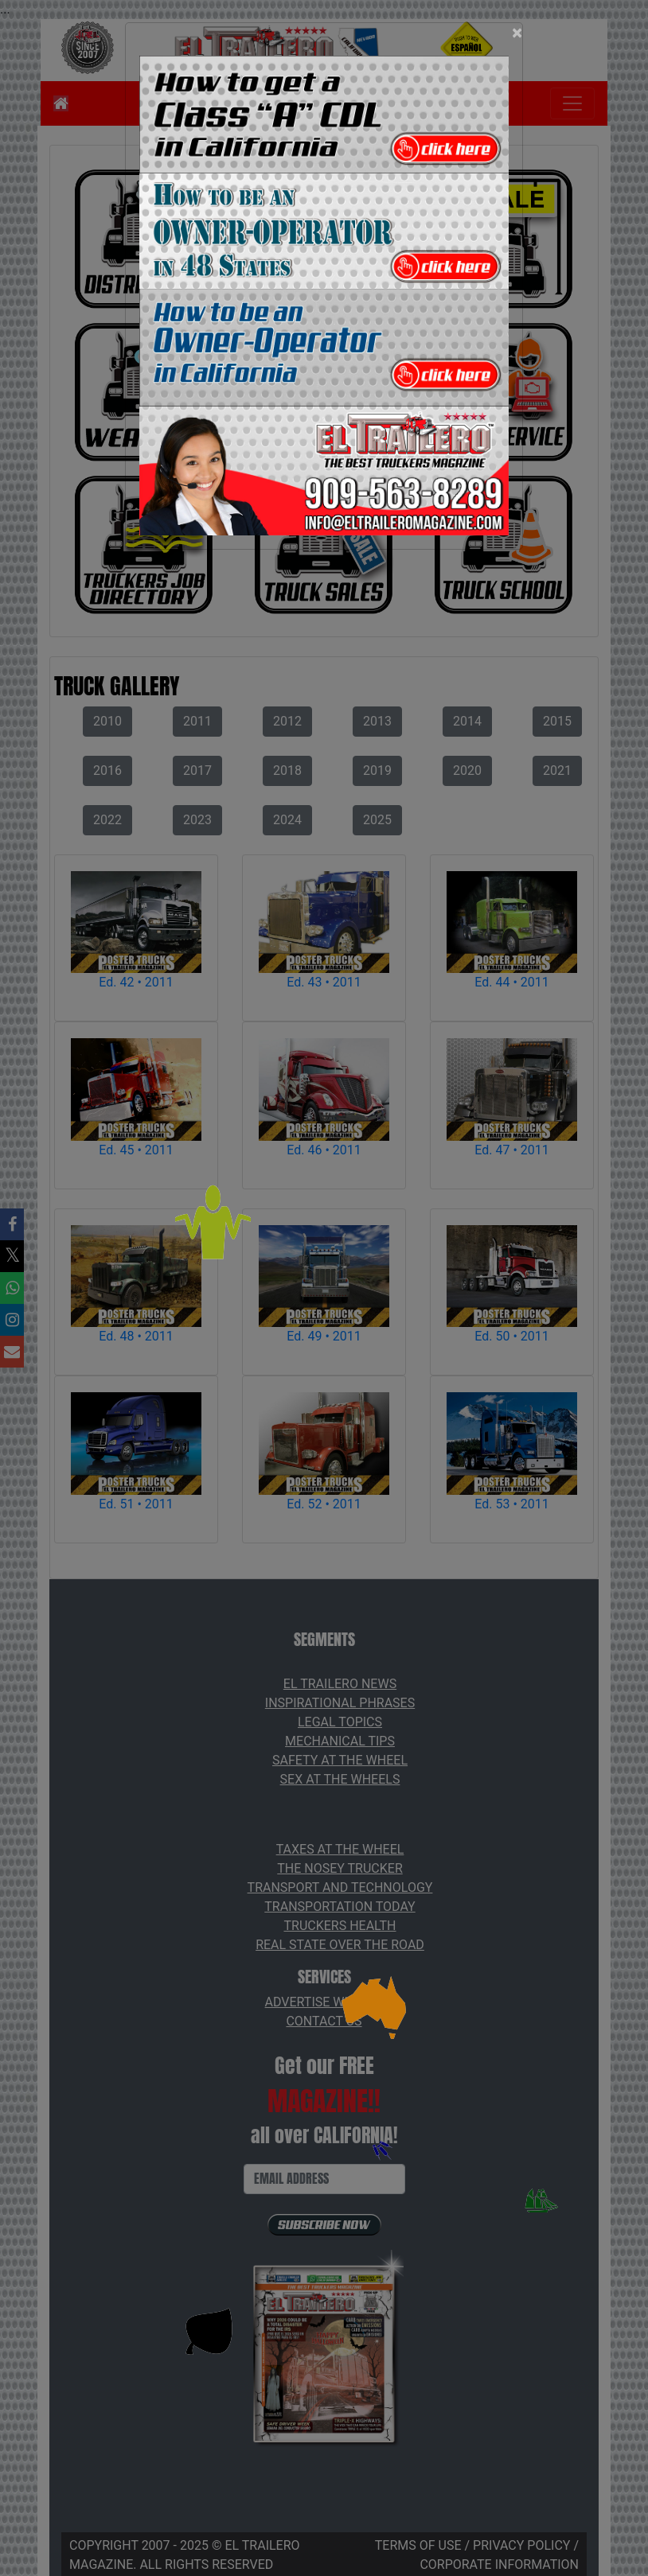 The width and height of the screenshot is (648, 2576). I want to click on select australia as your region, so click(373, 2007).